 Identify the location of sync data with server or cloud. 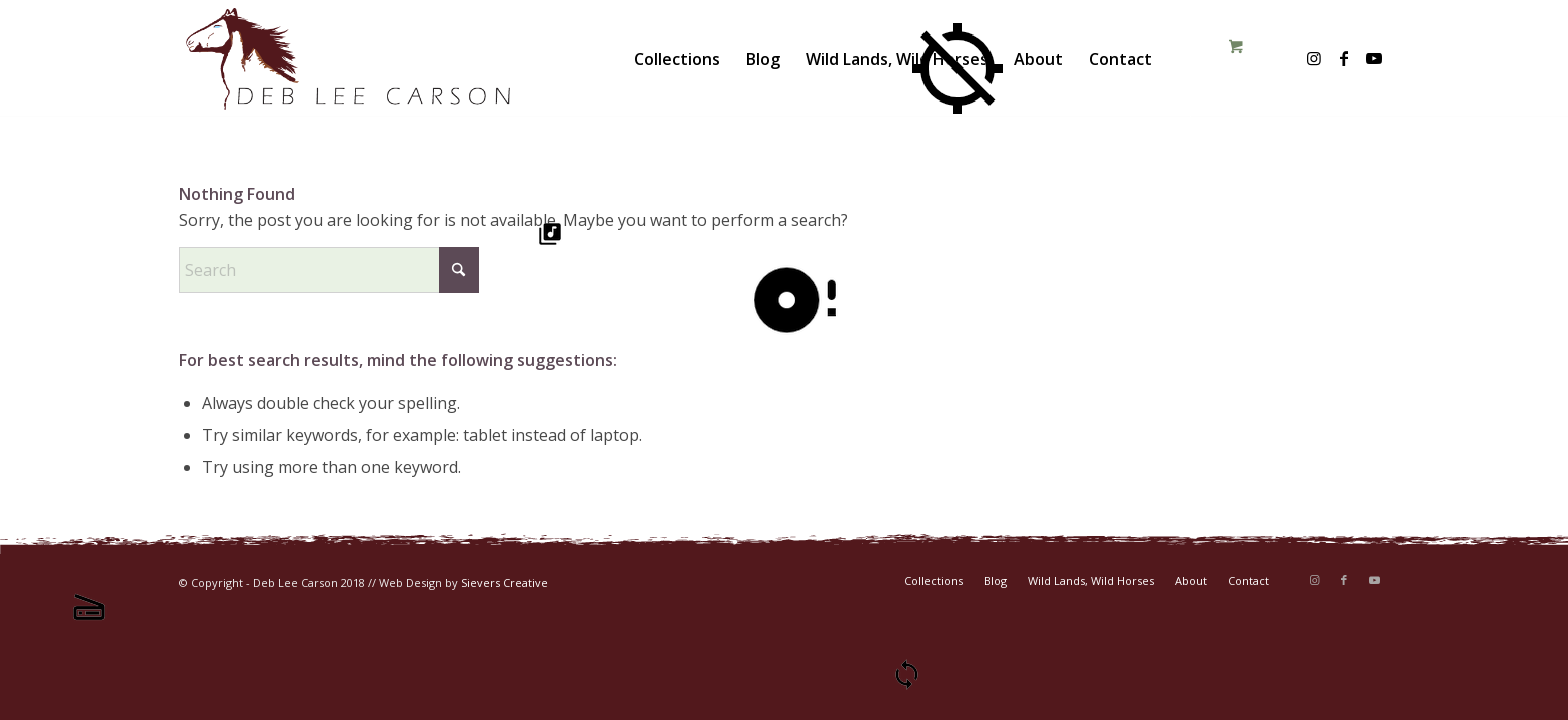
(906, 674).